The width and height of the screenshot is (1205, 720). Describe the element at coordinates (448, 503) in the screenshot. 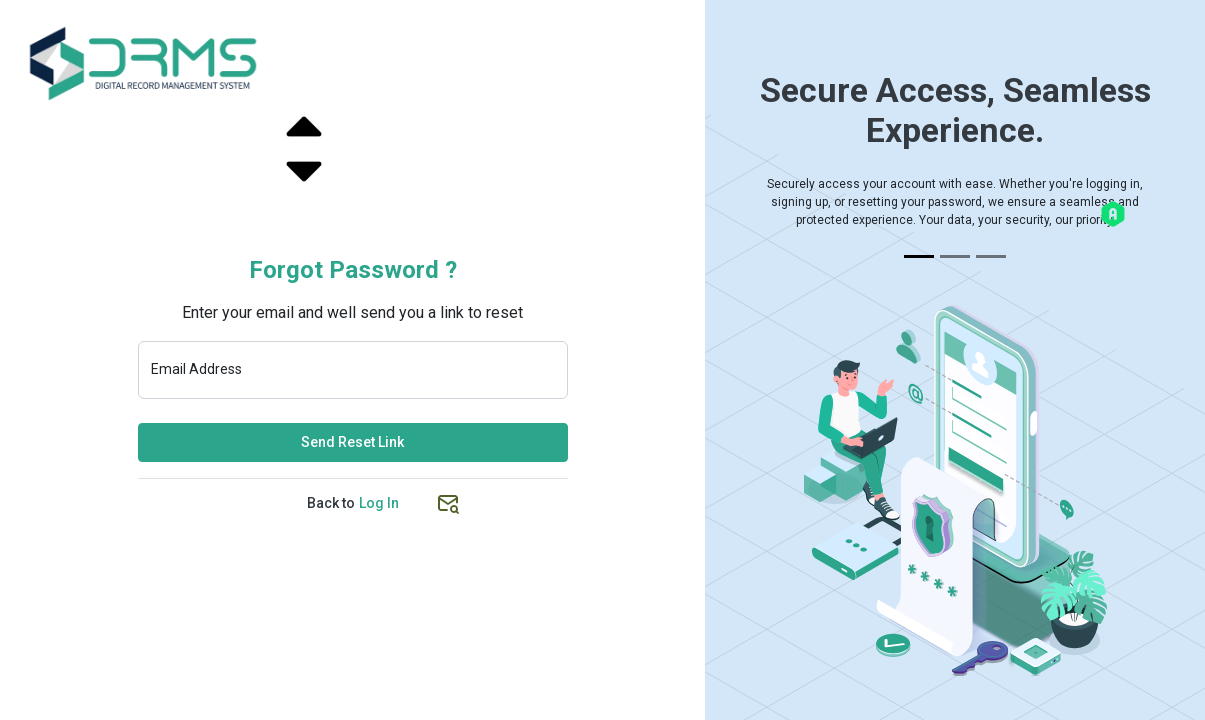

I see `search your emails` at that location.